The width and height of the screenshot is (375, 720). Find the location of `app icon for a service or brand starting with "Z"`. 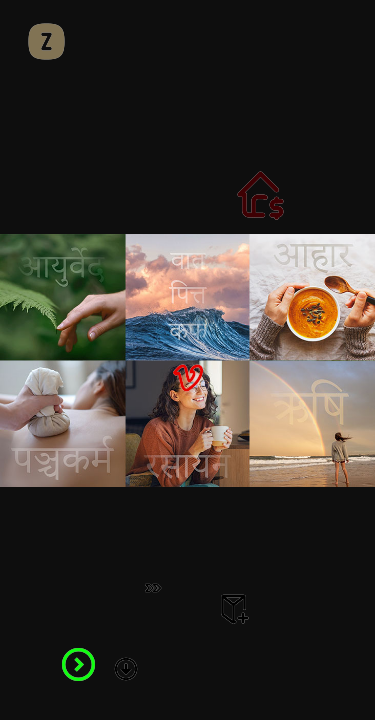

app icon for a service or brand starting with "Z" is located at coordinates (46, 41).